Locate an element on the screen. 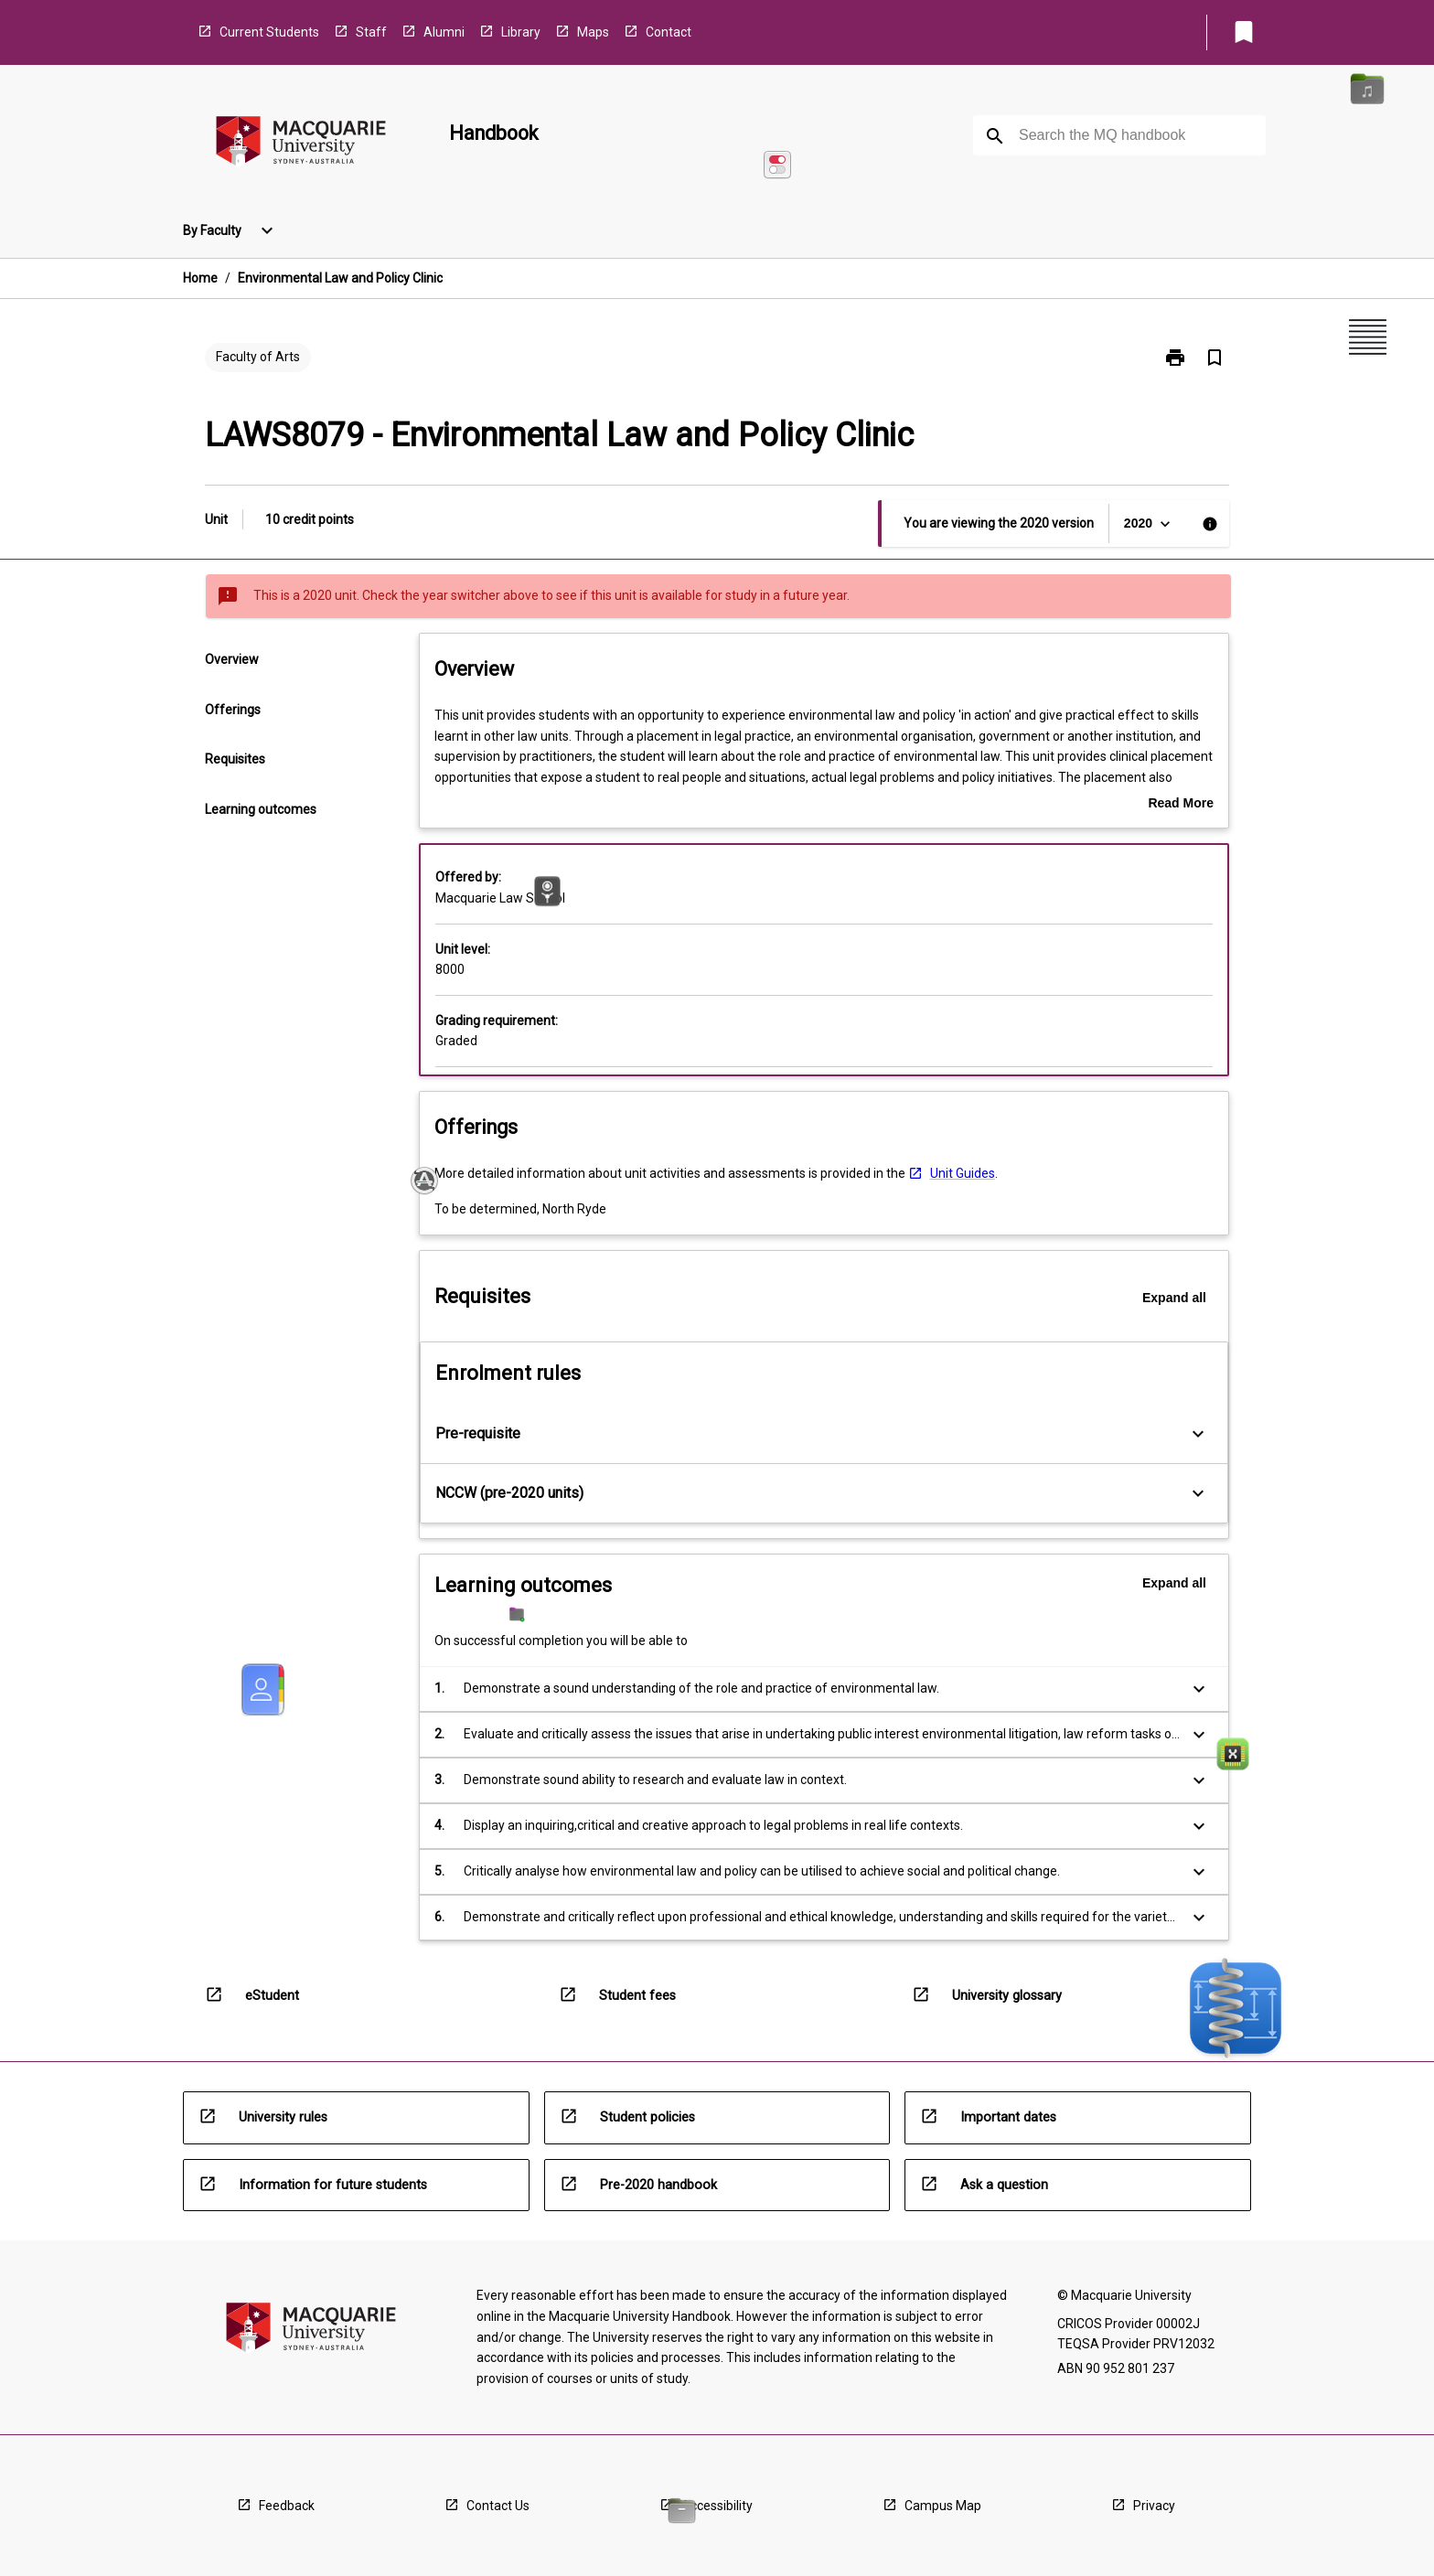 The height and width of the screenshot is (2576, 1434). open the Elastic app is located at coordinates (1236, 2008).